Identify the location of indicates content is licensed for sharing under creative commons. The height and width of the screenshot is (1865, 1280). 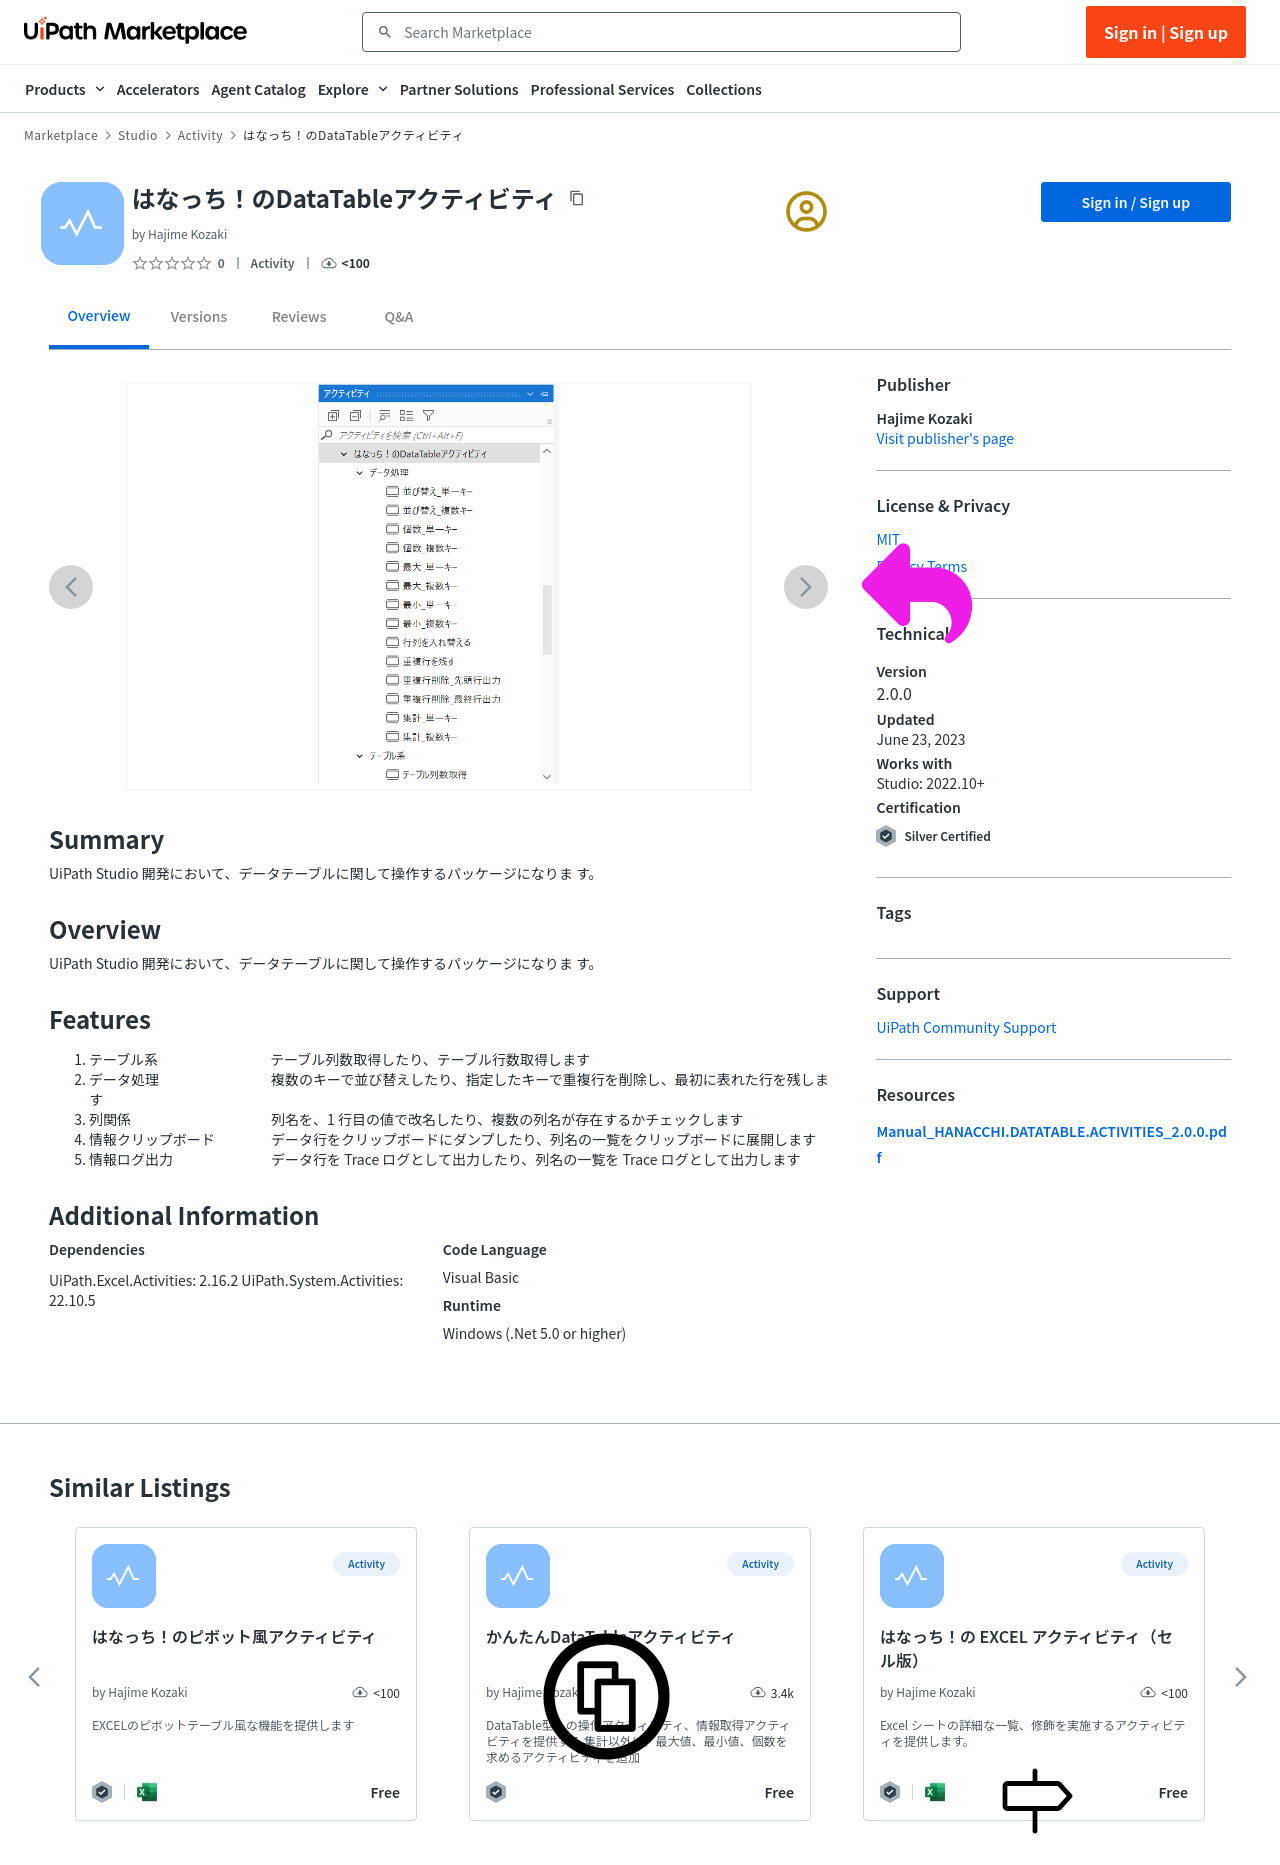
(606, 1696).